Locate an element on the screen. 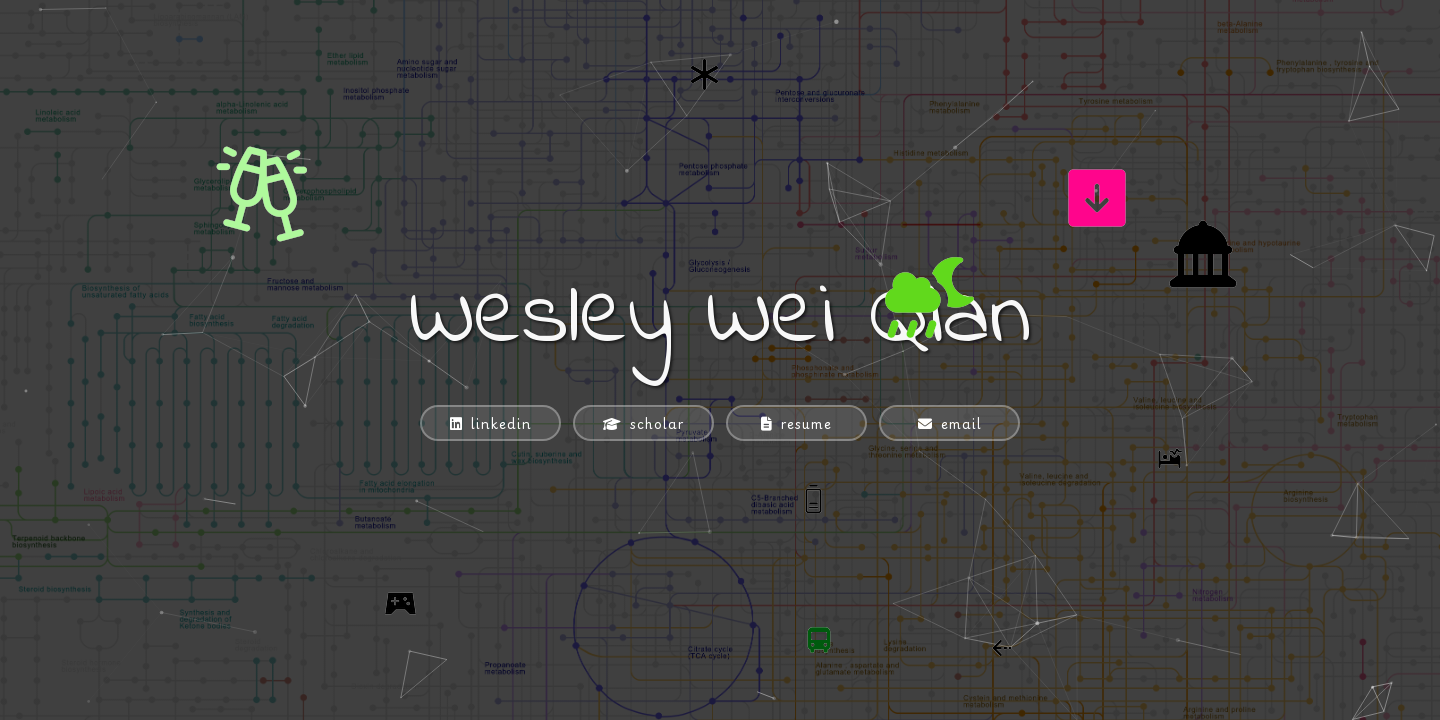 The height and width of the screenshot is (720, 1440). access gaming or esports features is located at coordinates (400, 603).